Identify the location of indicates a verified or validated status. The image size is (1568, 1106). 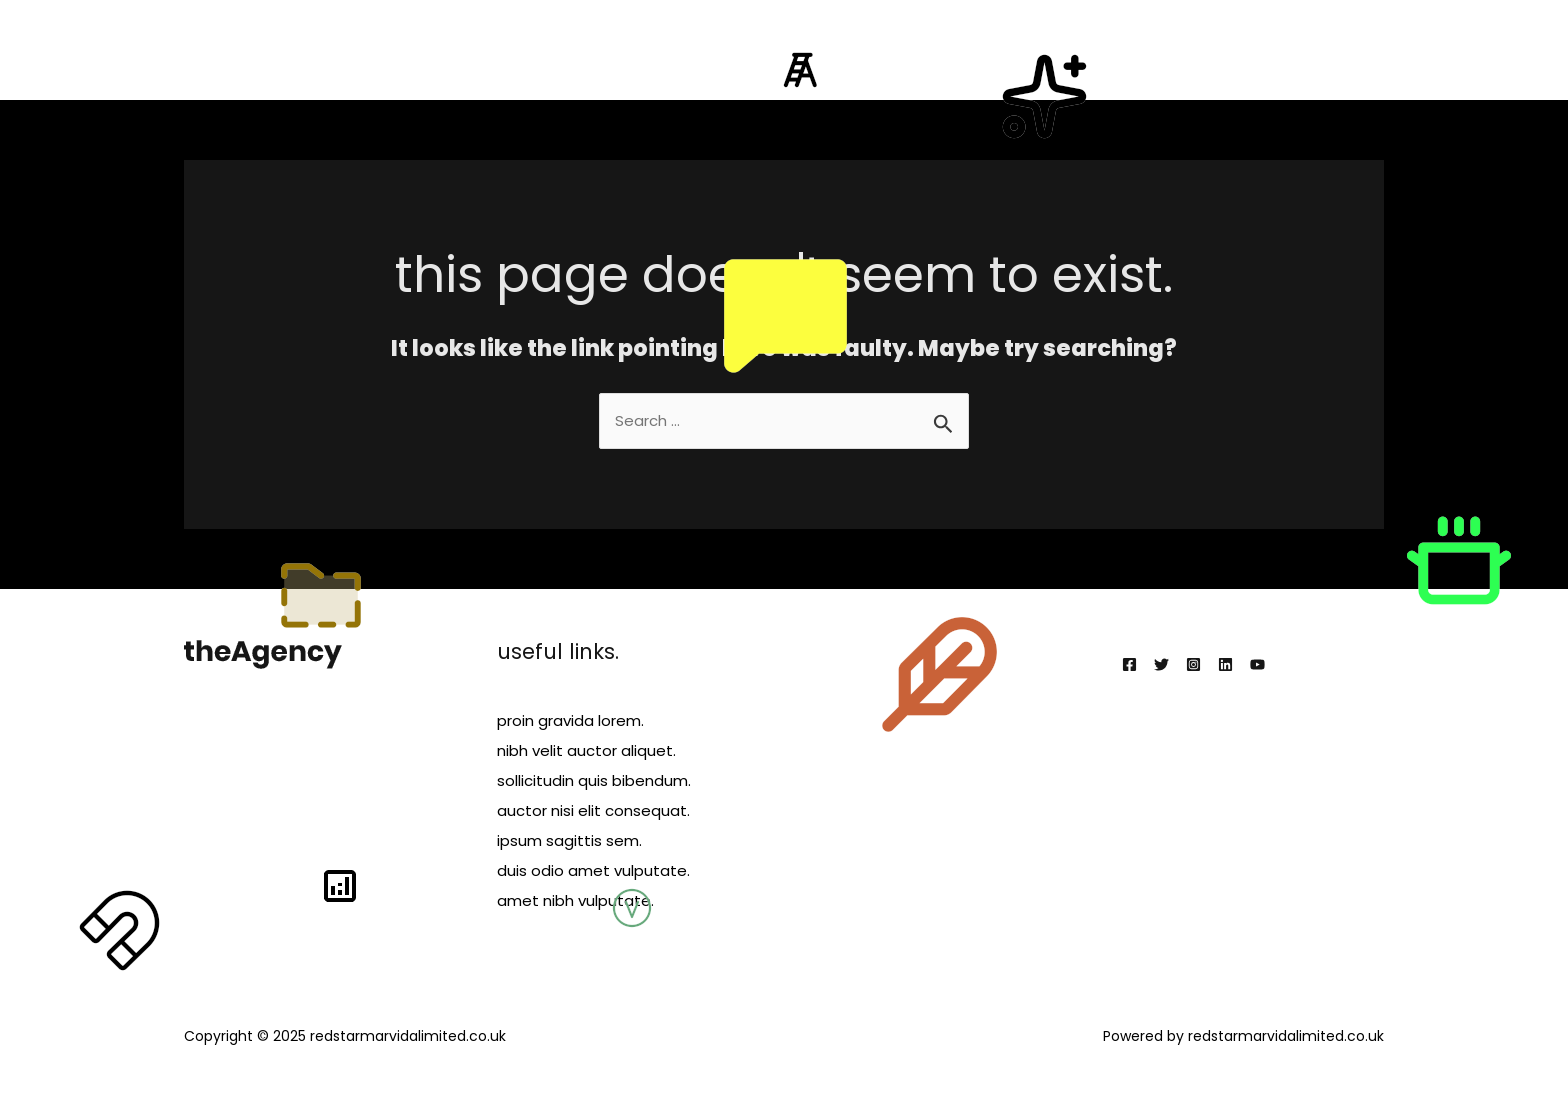
(632, 908).